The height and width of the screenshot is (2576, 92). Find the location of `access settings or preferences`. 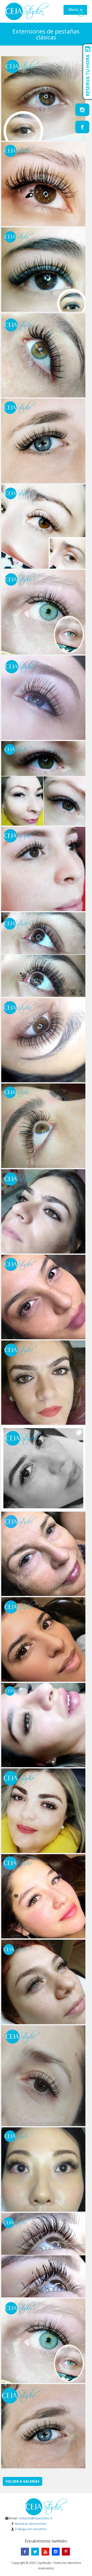

access settings or preferences is located at coordinates (16, 1896).